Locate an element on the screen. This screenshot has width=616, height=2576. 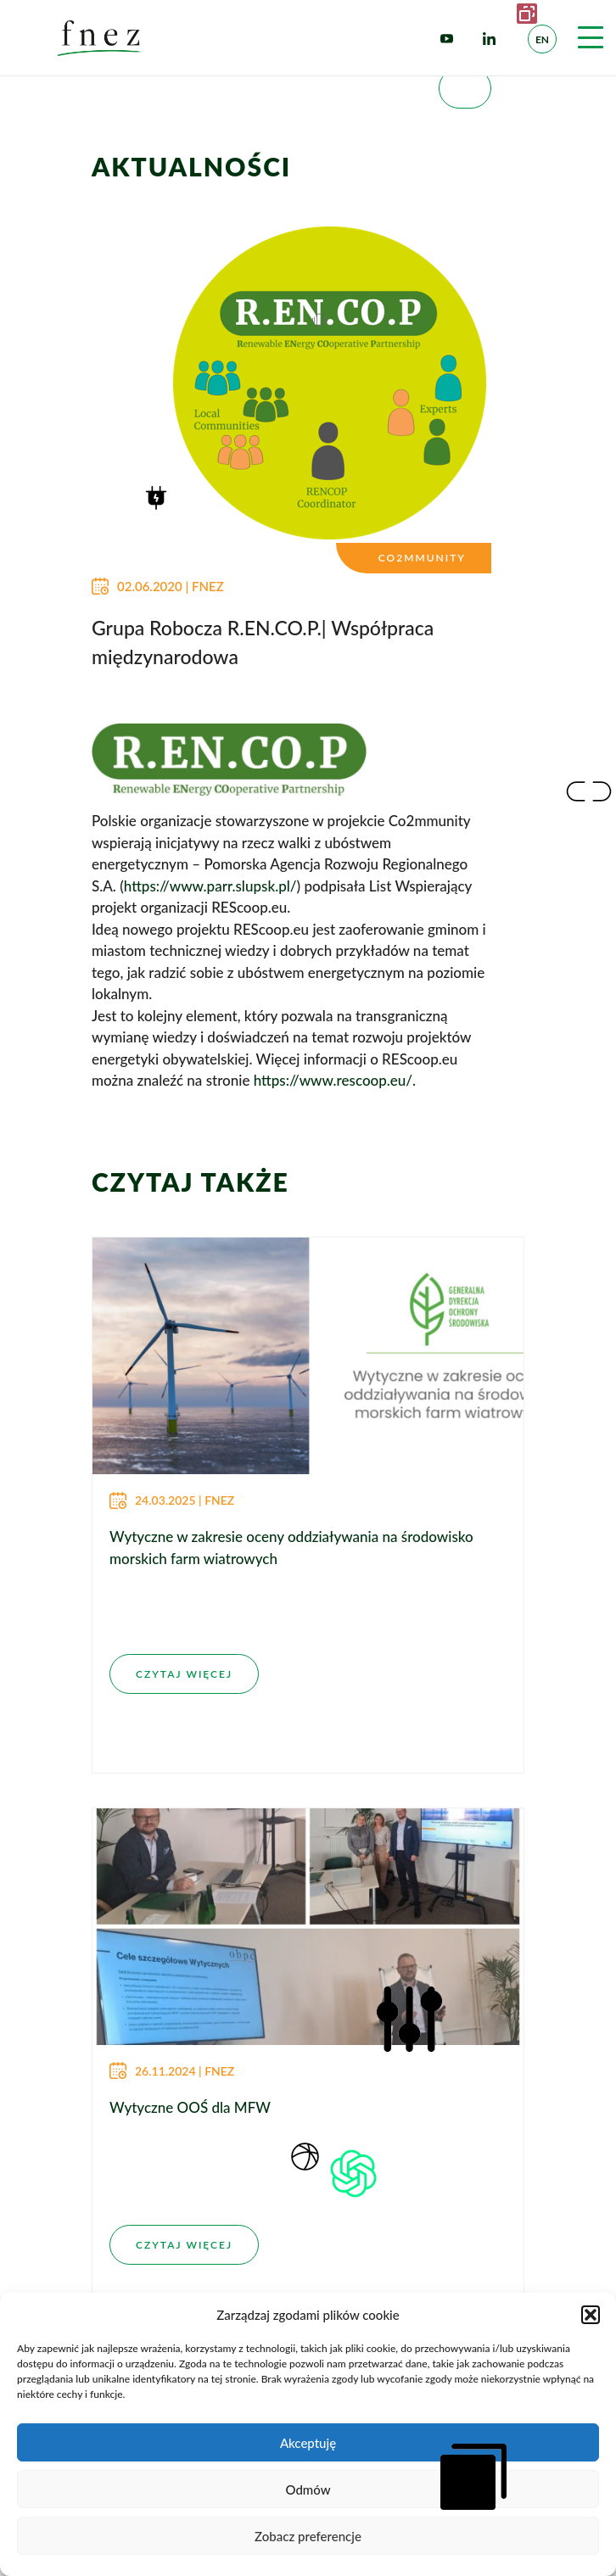
open OpenAI or ChatGPT app is located at coordinates (353, 2173).